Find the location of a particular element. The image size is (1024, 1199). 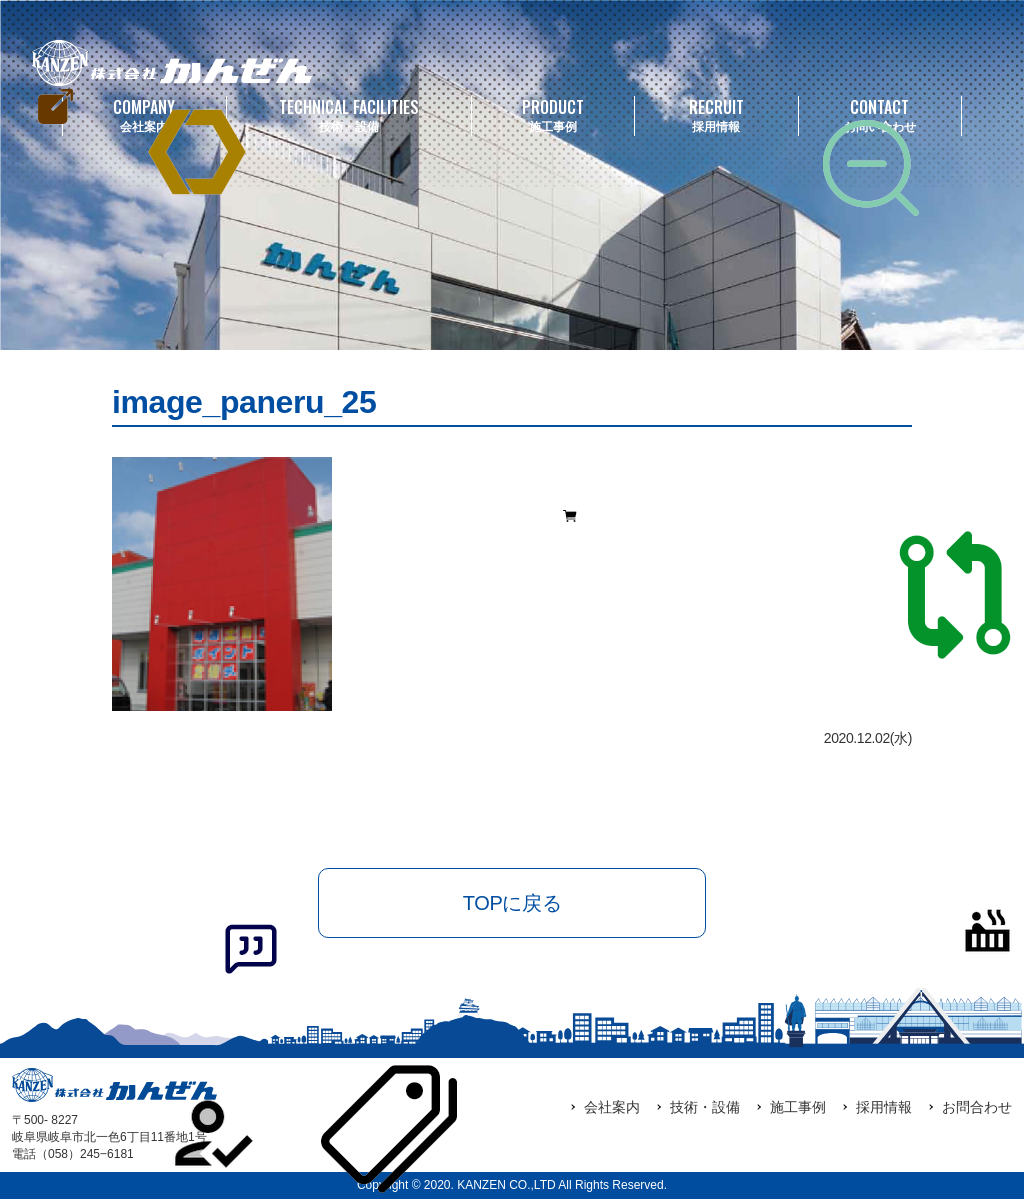

compare branches or commits in version control is located at coordinates (955, 595).